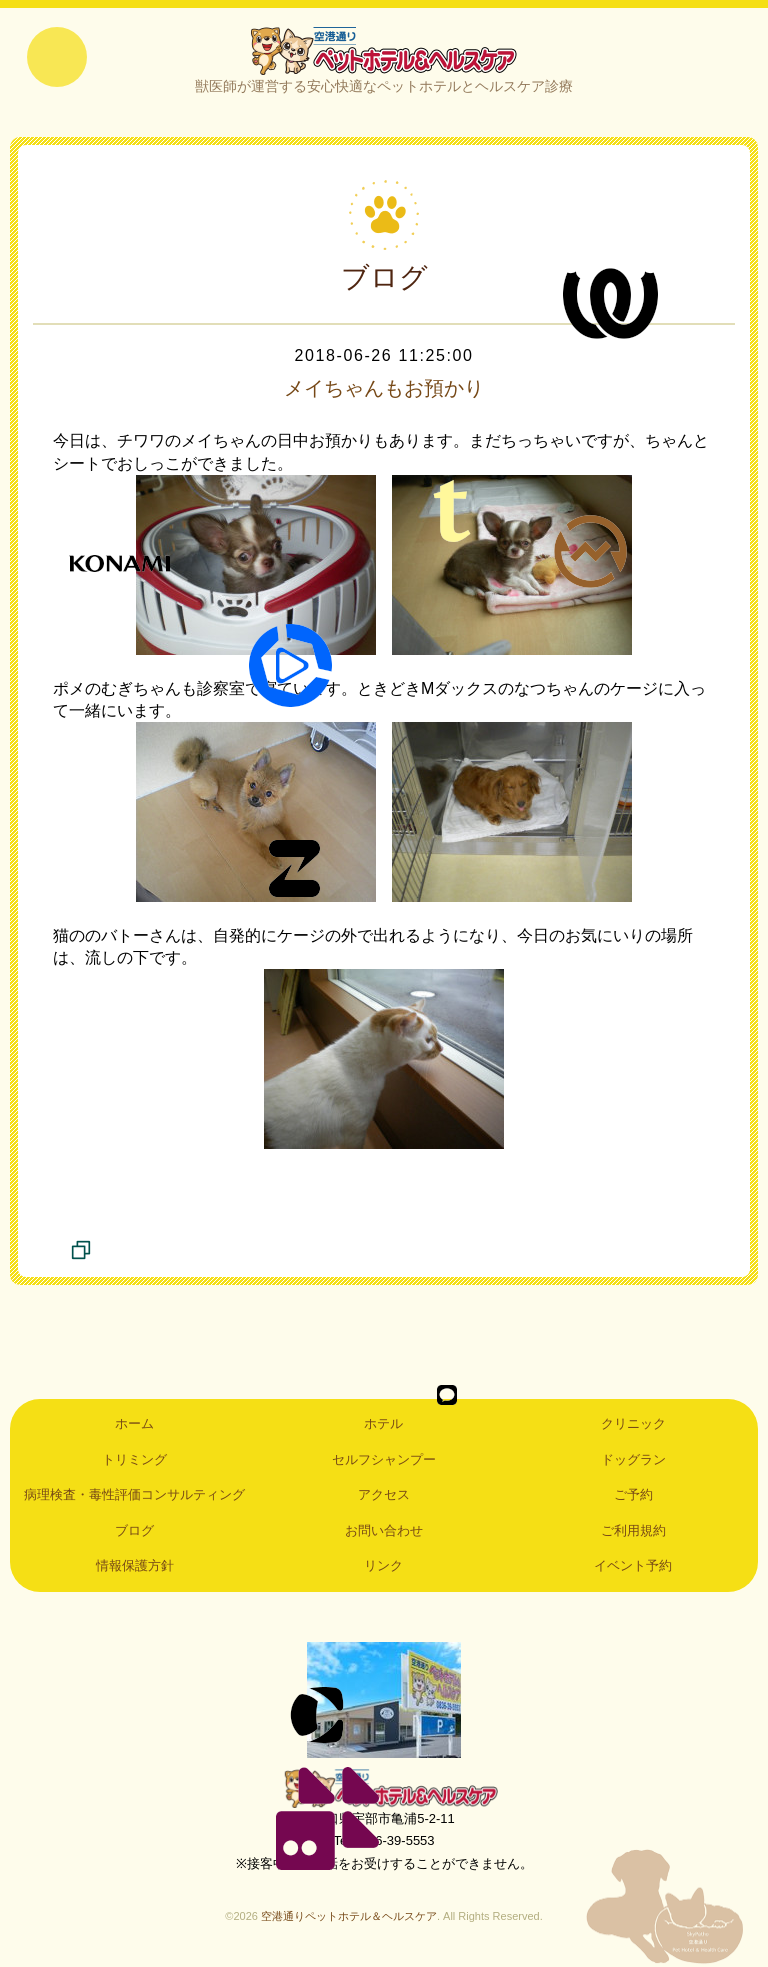 The height and width of the screenshot is (1967, 768). What do you see at coordinates (610, 303) in the screenshot?
I see `open weblate translation platform` at bounding box center [610, 303].